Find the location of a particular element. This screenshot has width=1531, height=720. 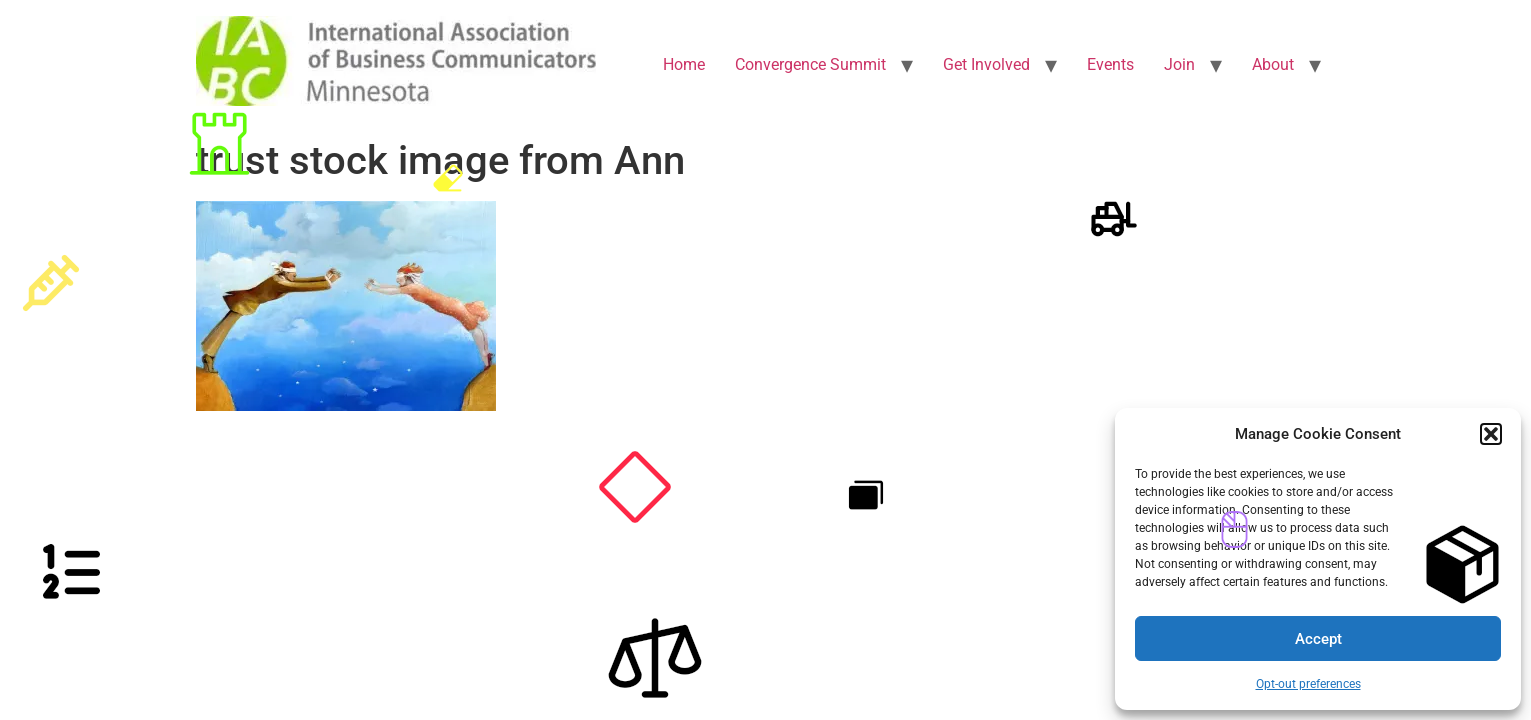

view stacked cards or layers is located at coordinates (866, 495).